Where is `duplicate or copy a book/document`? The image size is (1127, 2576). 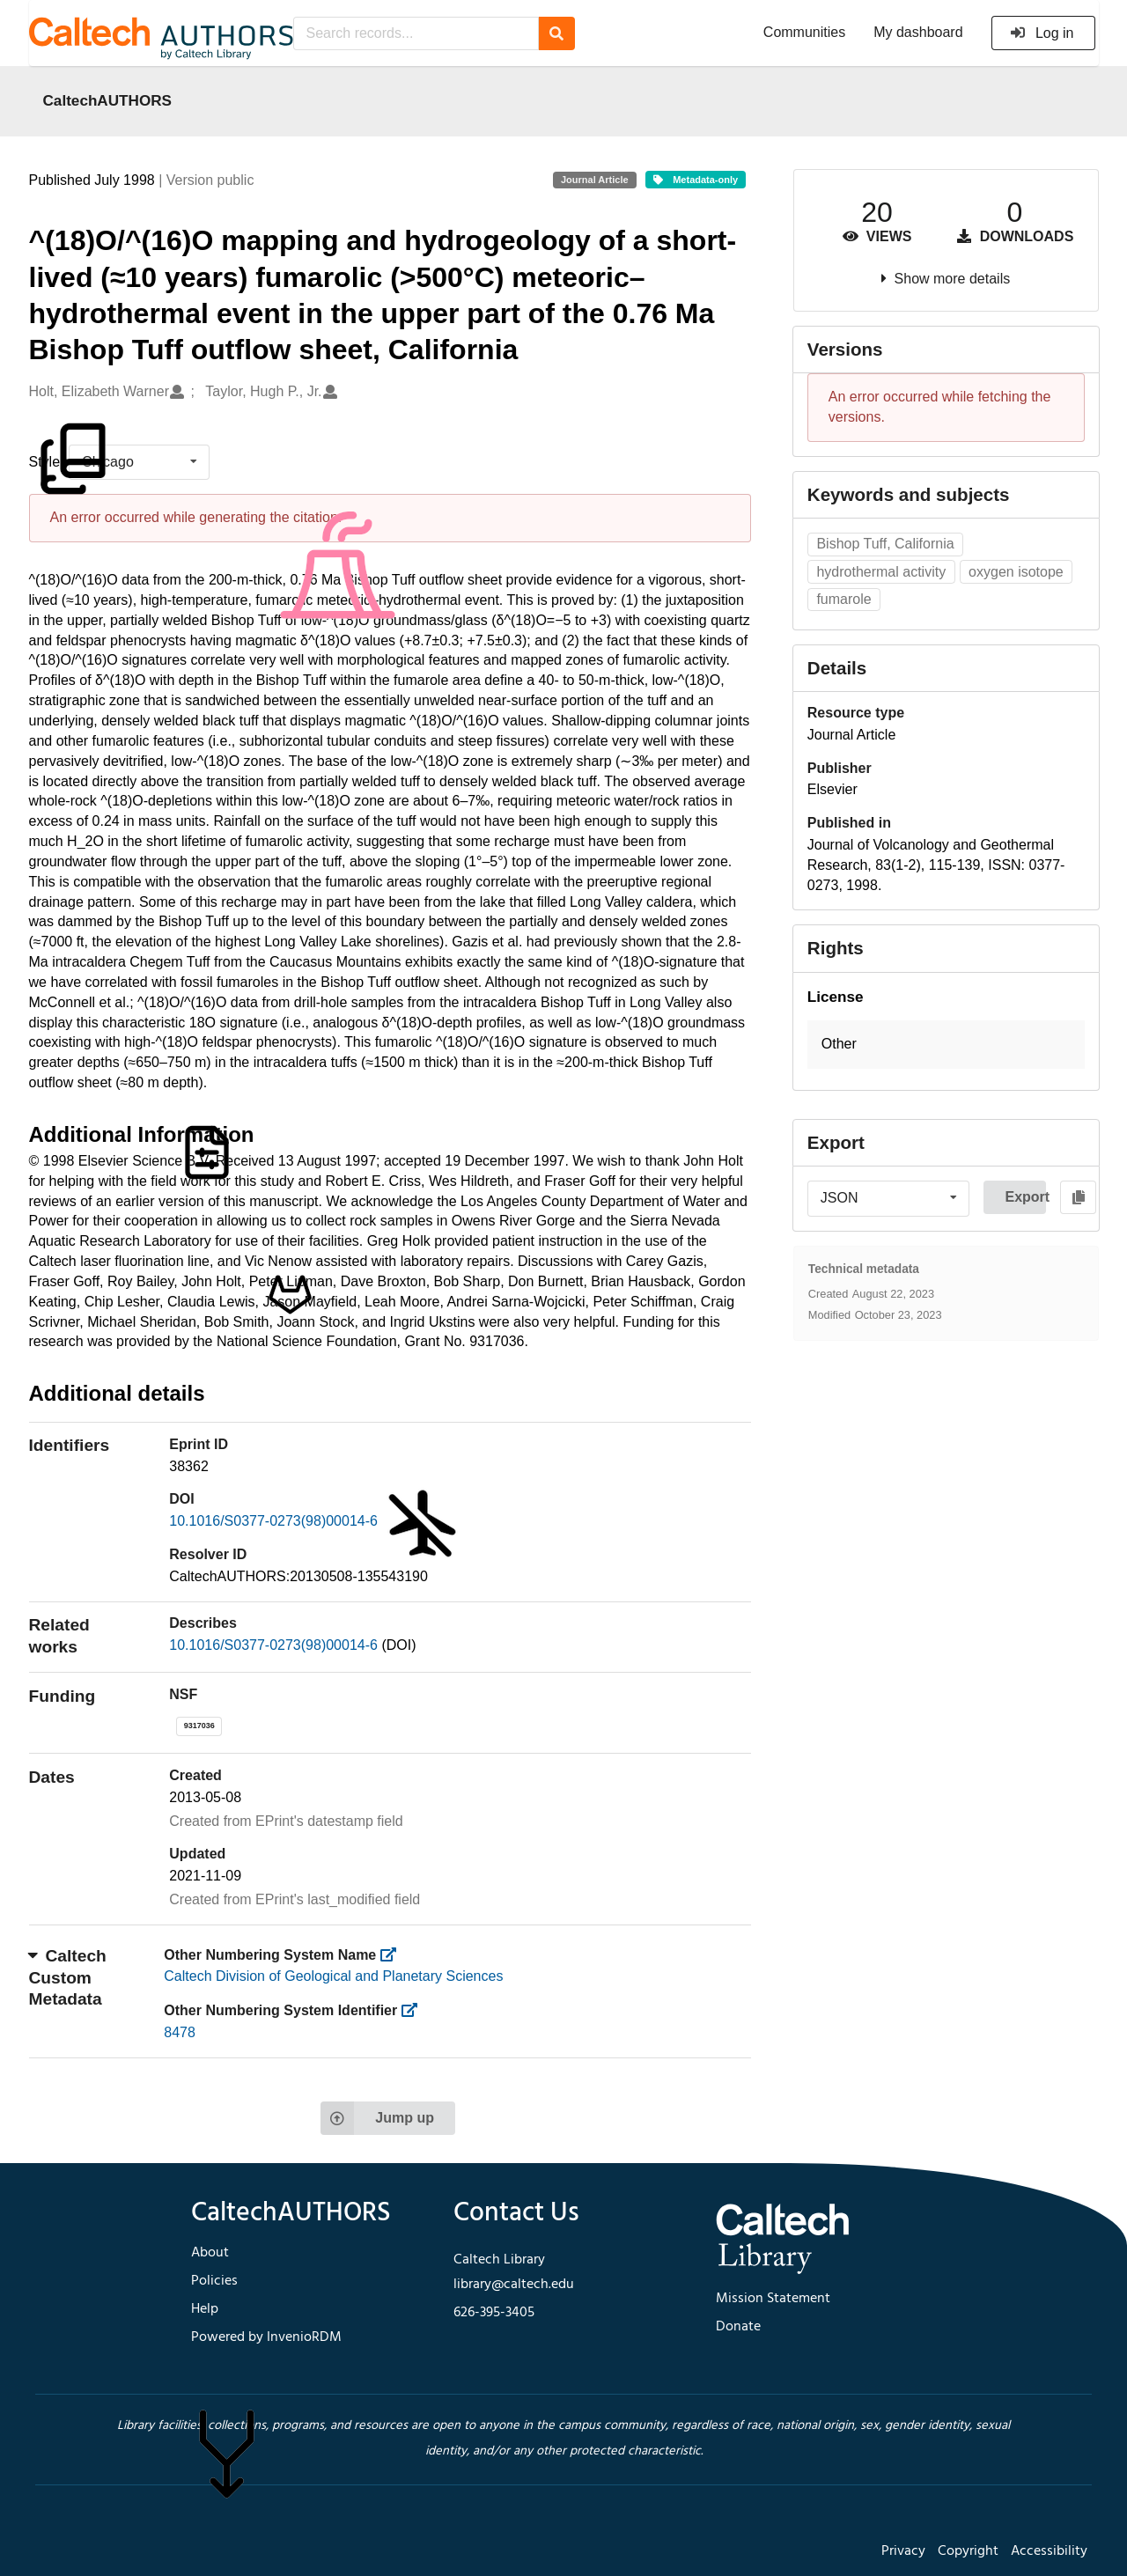
duplicate or copy a book/document is located at coordinates (73, 459).